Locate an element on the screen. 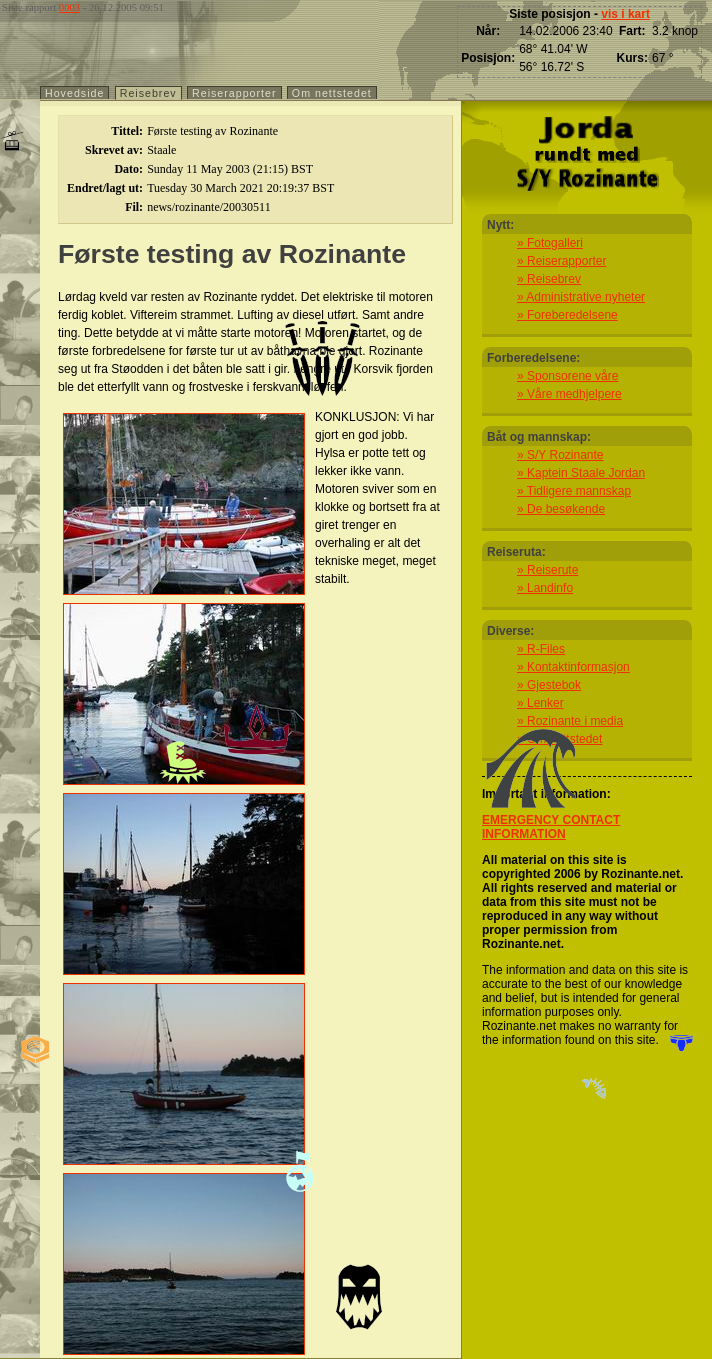 This screenshot has height=1359, width=712. indicates premium or VIP membership status is located at coordinates (256, 729).